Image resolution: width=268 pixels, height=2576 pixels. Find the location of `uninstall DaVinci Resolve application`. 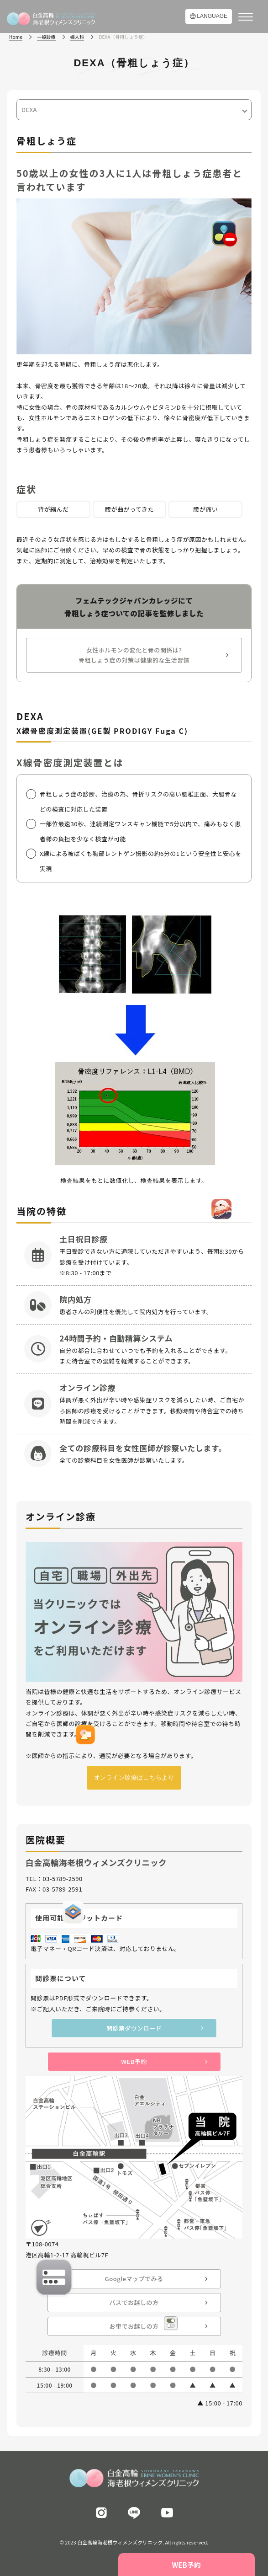

uninstall DaVinci Resolve application is located at coordinates (224, 233).